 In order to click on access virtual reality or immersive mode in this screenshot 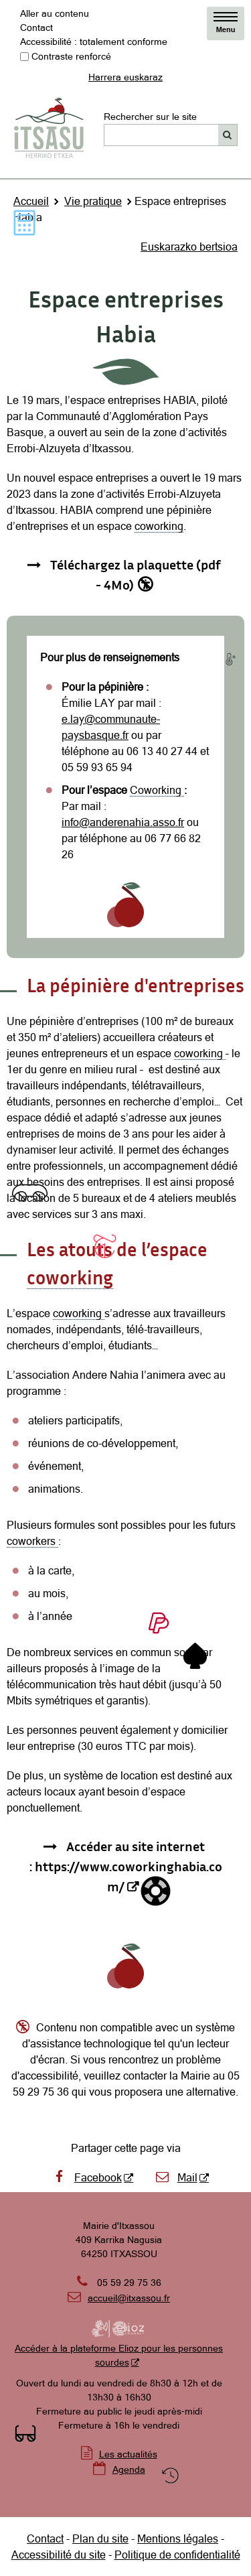, I will do `click(29, 1193)`.